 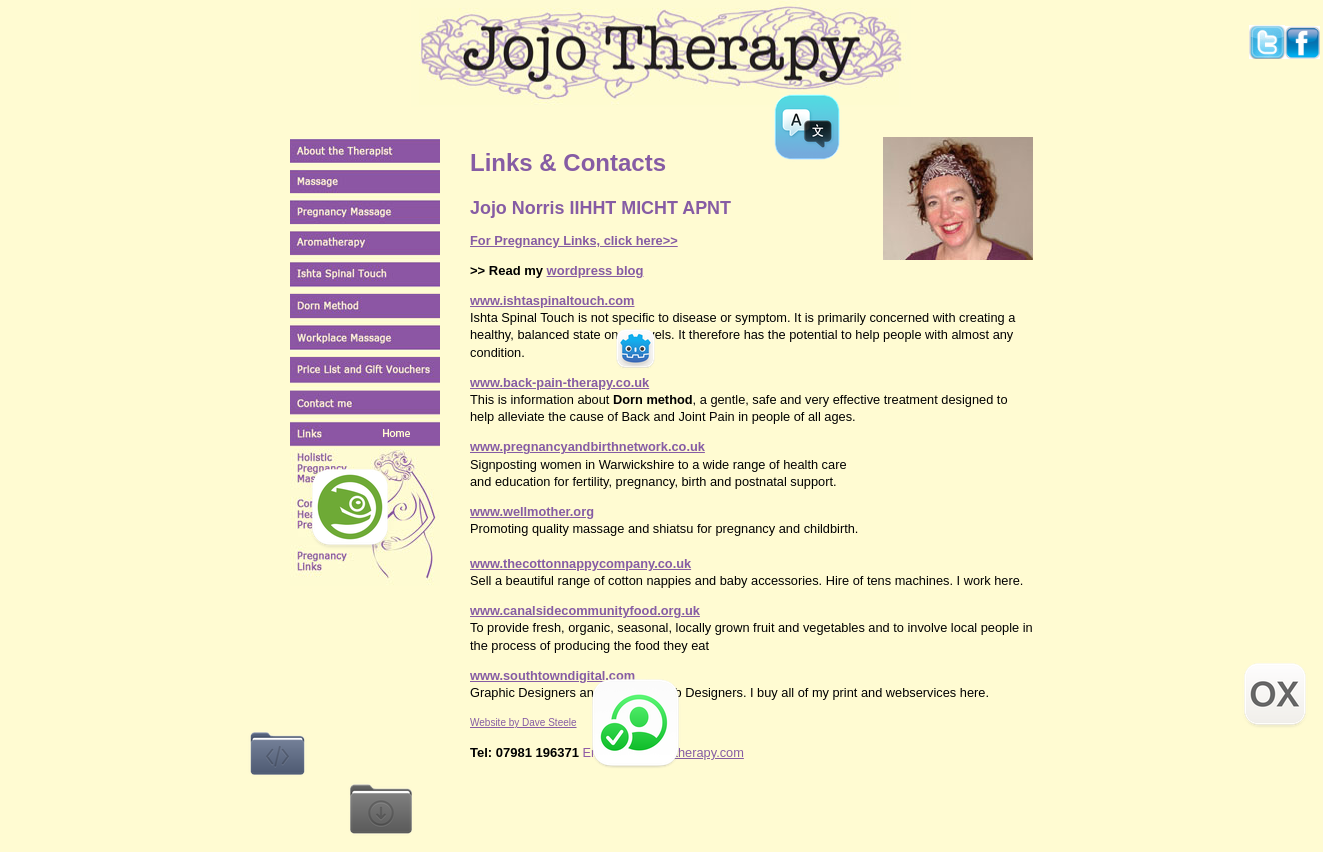 What do you see at coordinates (635, 348) in the screenshot?
I see `open godot game engine` at bounding box center [635, 348].